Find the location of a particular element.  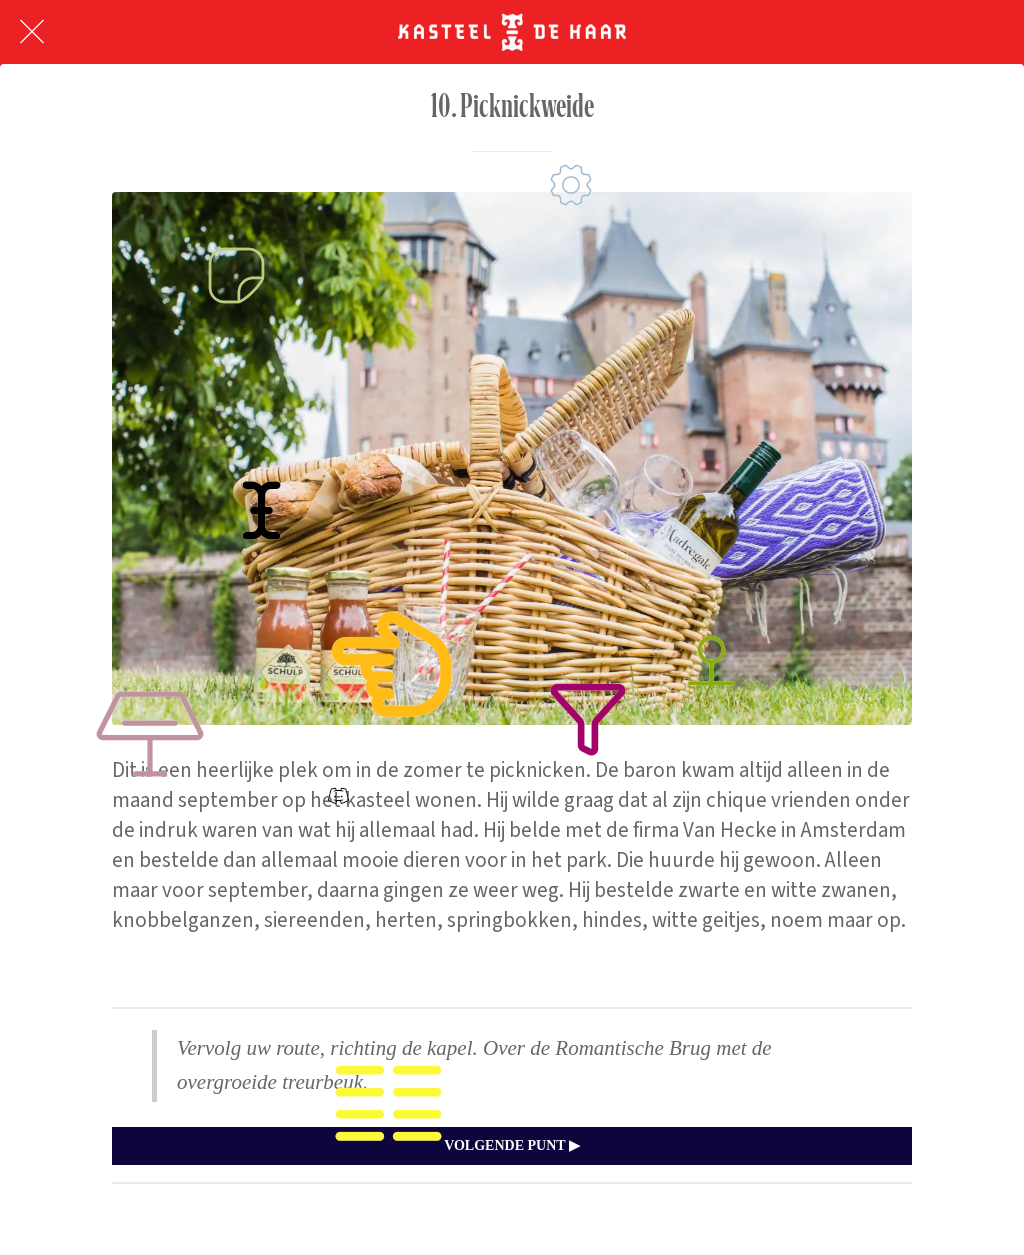

navigate to previous item or section is located at coordinates (394, 665).